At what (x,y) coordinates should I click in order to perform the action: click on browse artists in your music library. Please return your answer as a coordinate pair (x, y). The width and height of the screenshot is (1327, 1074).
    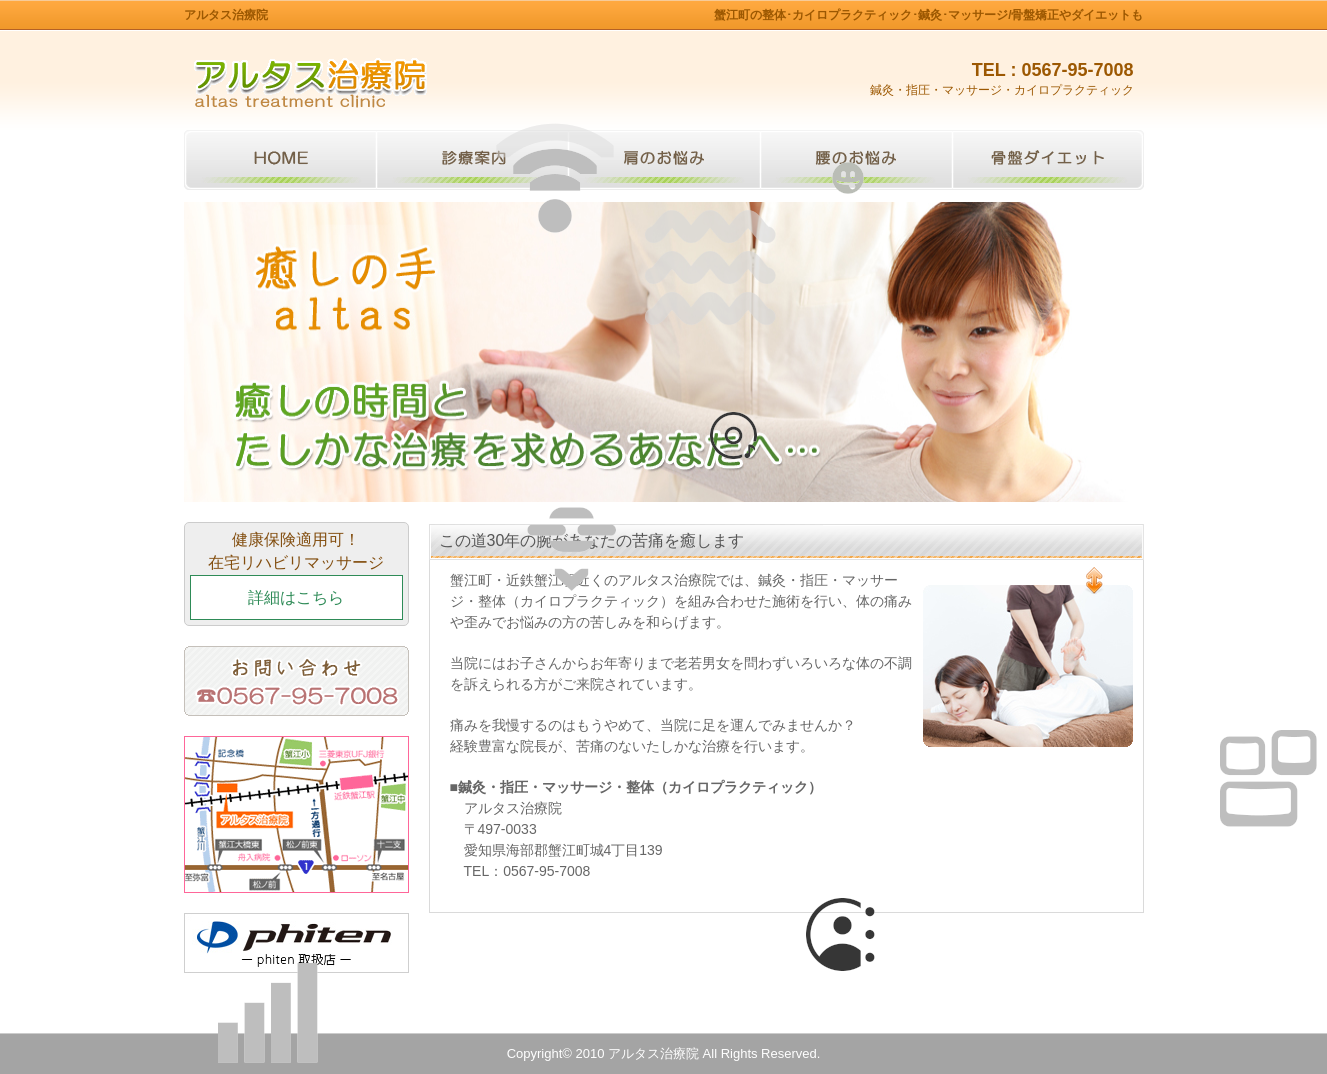
    Looking at the image, I should click on (842, 934).